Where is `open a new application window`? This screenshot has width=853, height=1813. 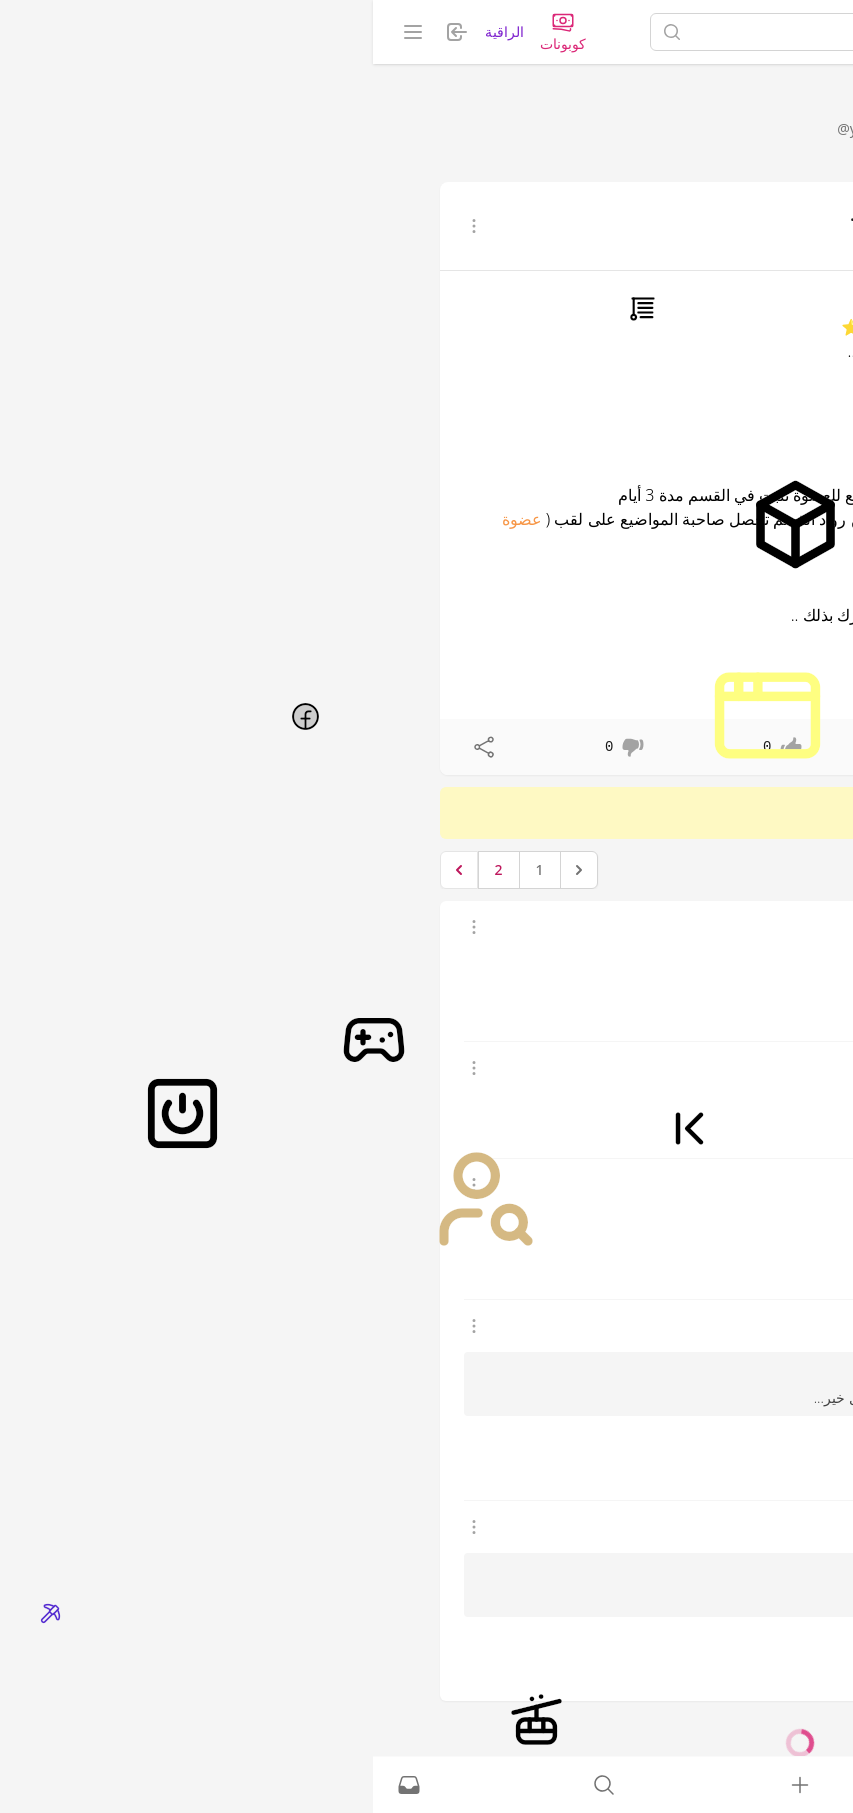 open a new application window is located at coordinates (767, 715).